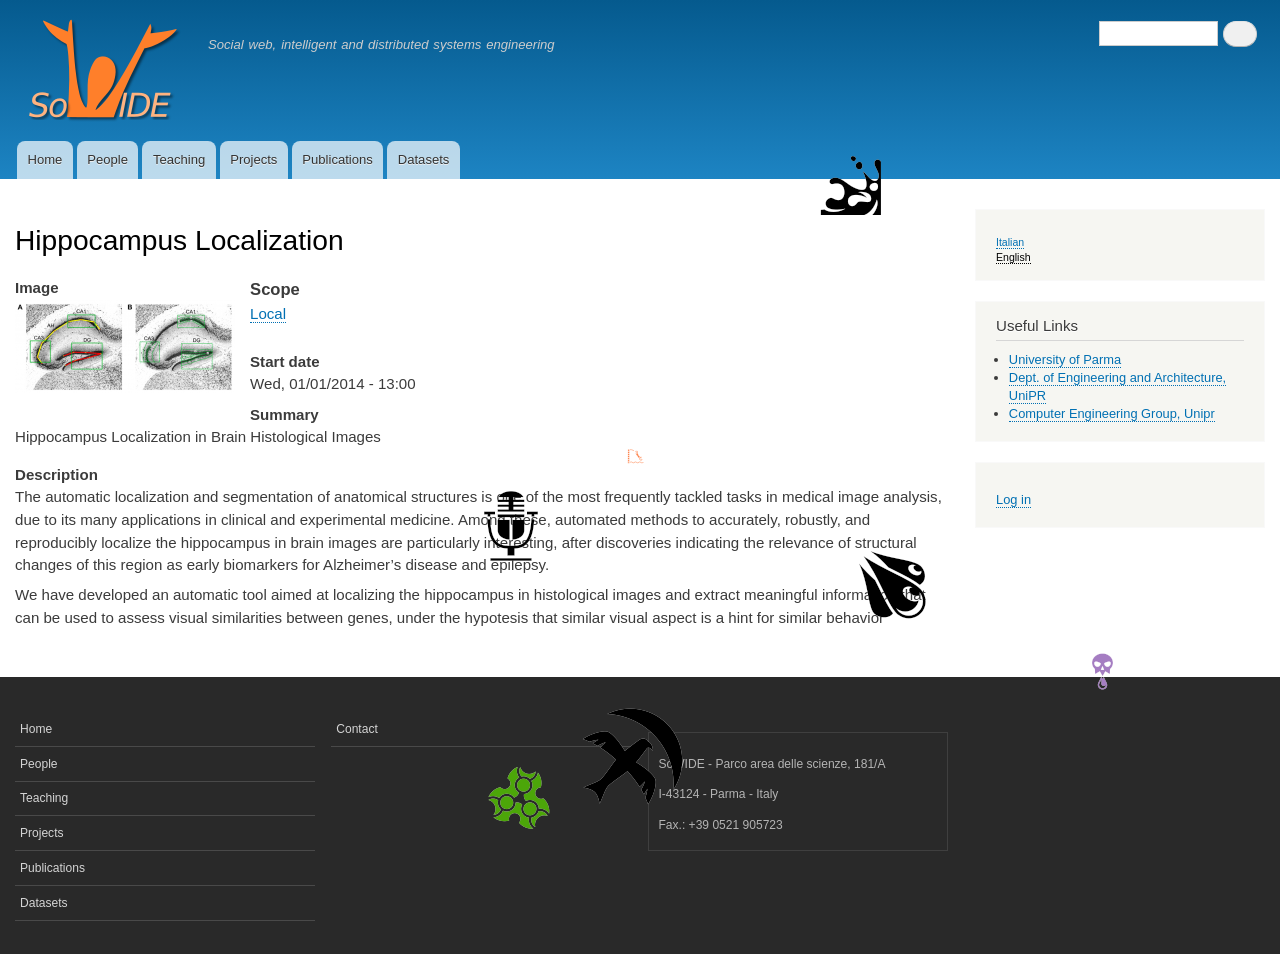 The width and height of the screenshot is (1280, 954). What do you see at coordinates (632, 756) in the screenshot?
I see `falcon moon game icon or badge` at bounding box center [632, 756].